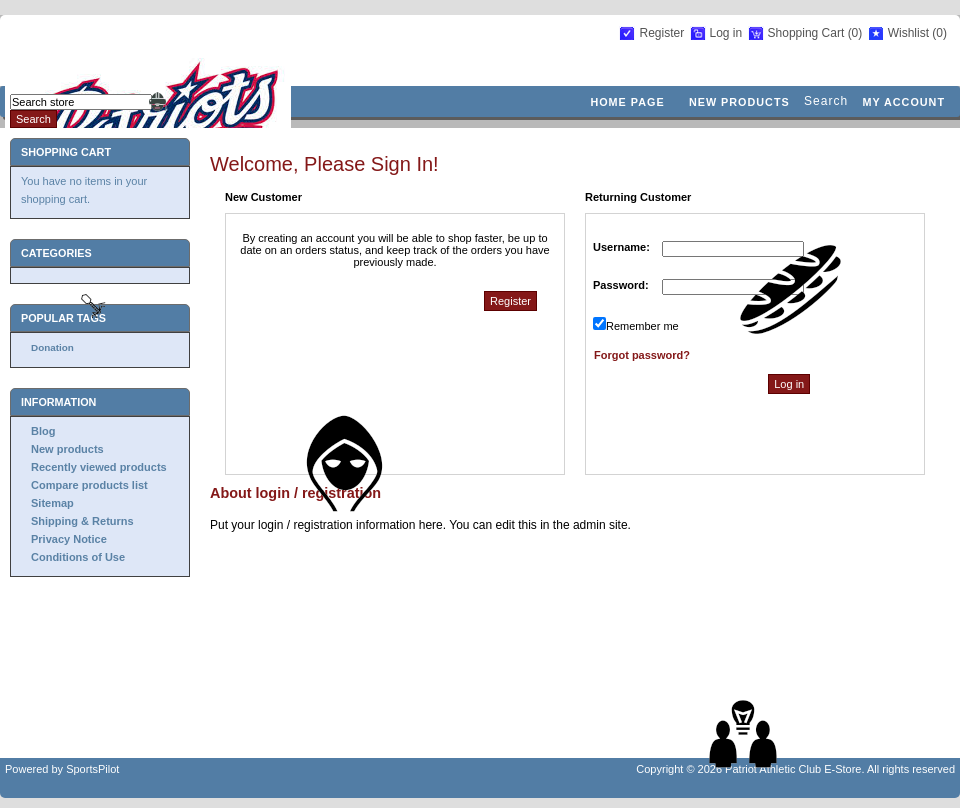 Image resolution: width=960 pixels, height=808 pixels. Describe the element at coordinates (93, 306) in the screenshot. I see `indicates virus or malware detected` at that location.